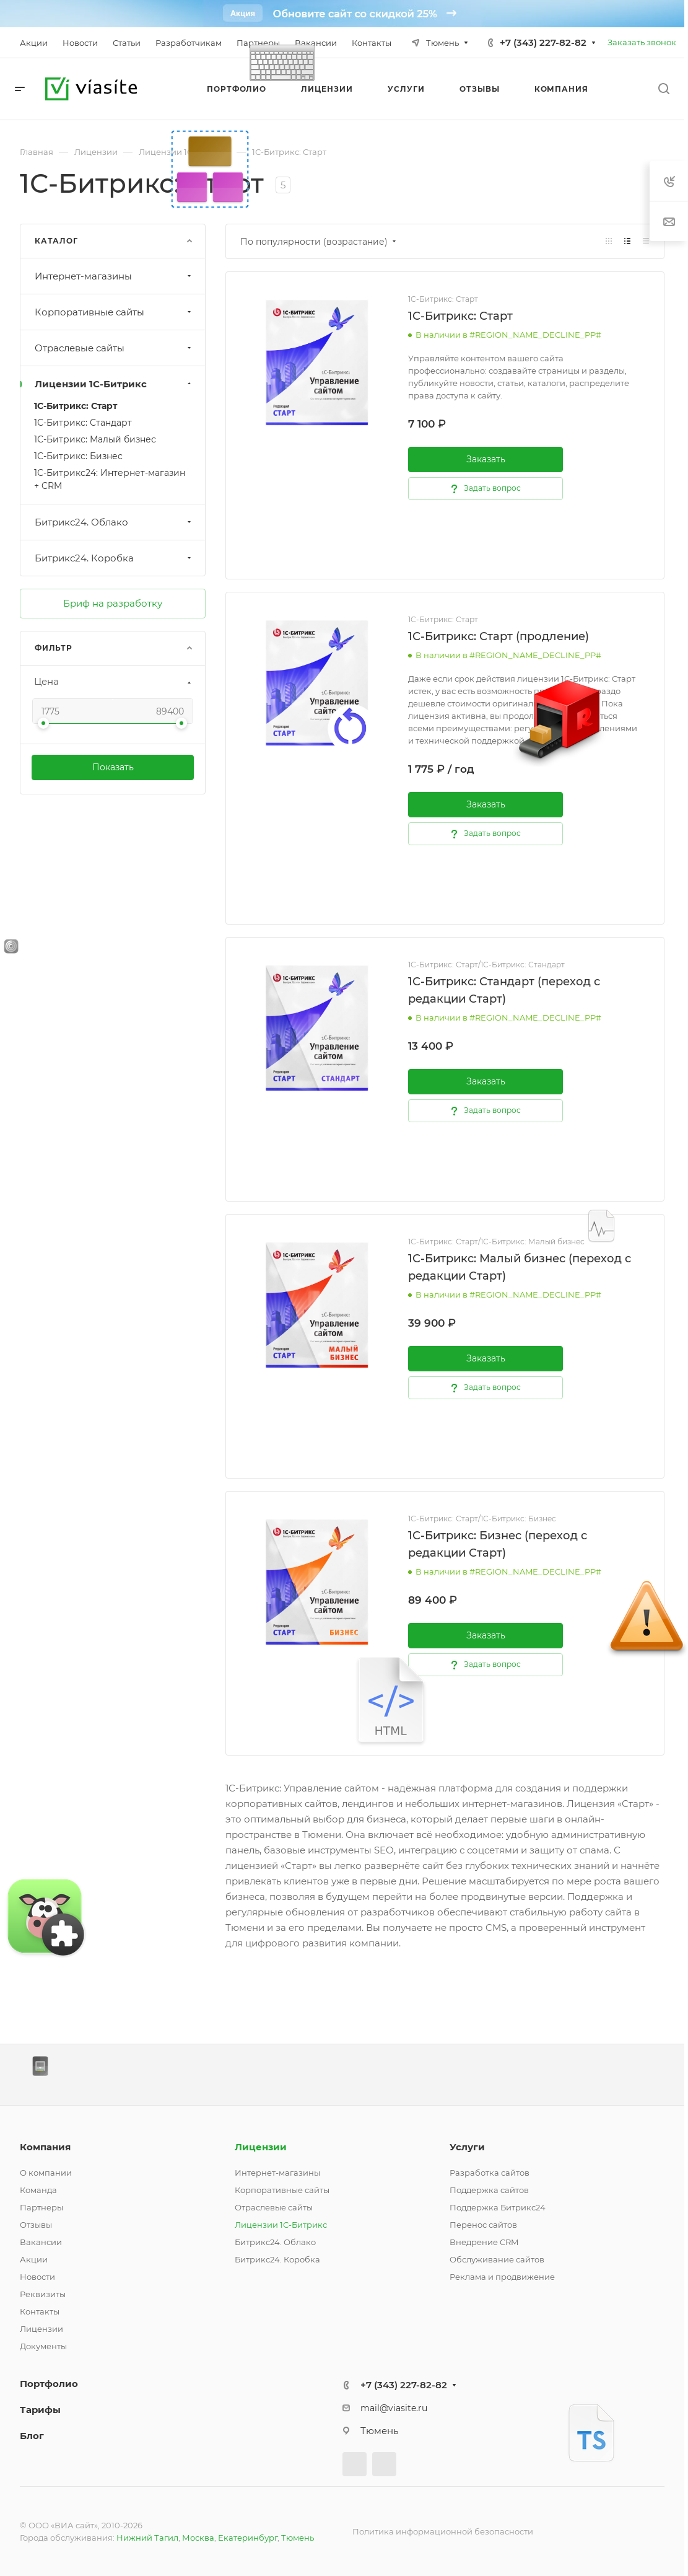 This screenshot has width=688, height=2576. Describe the element at coordinates (210, 169) in the screenshot. I see `select all items in the current view` at that location.